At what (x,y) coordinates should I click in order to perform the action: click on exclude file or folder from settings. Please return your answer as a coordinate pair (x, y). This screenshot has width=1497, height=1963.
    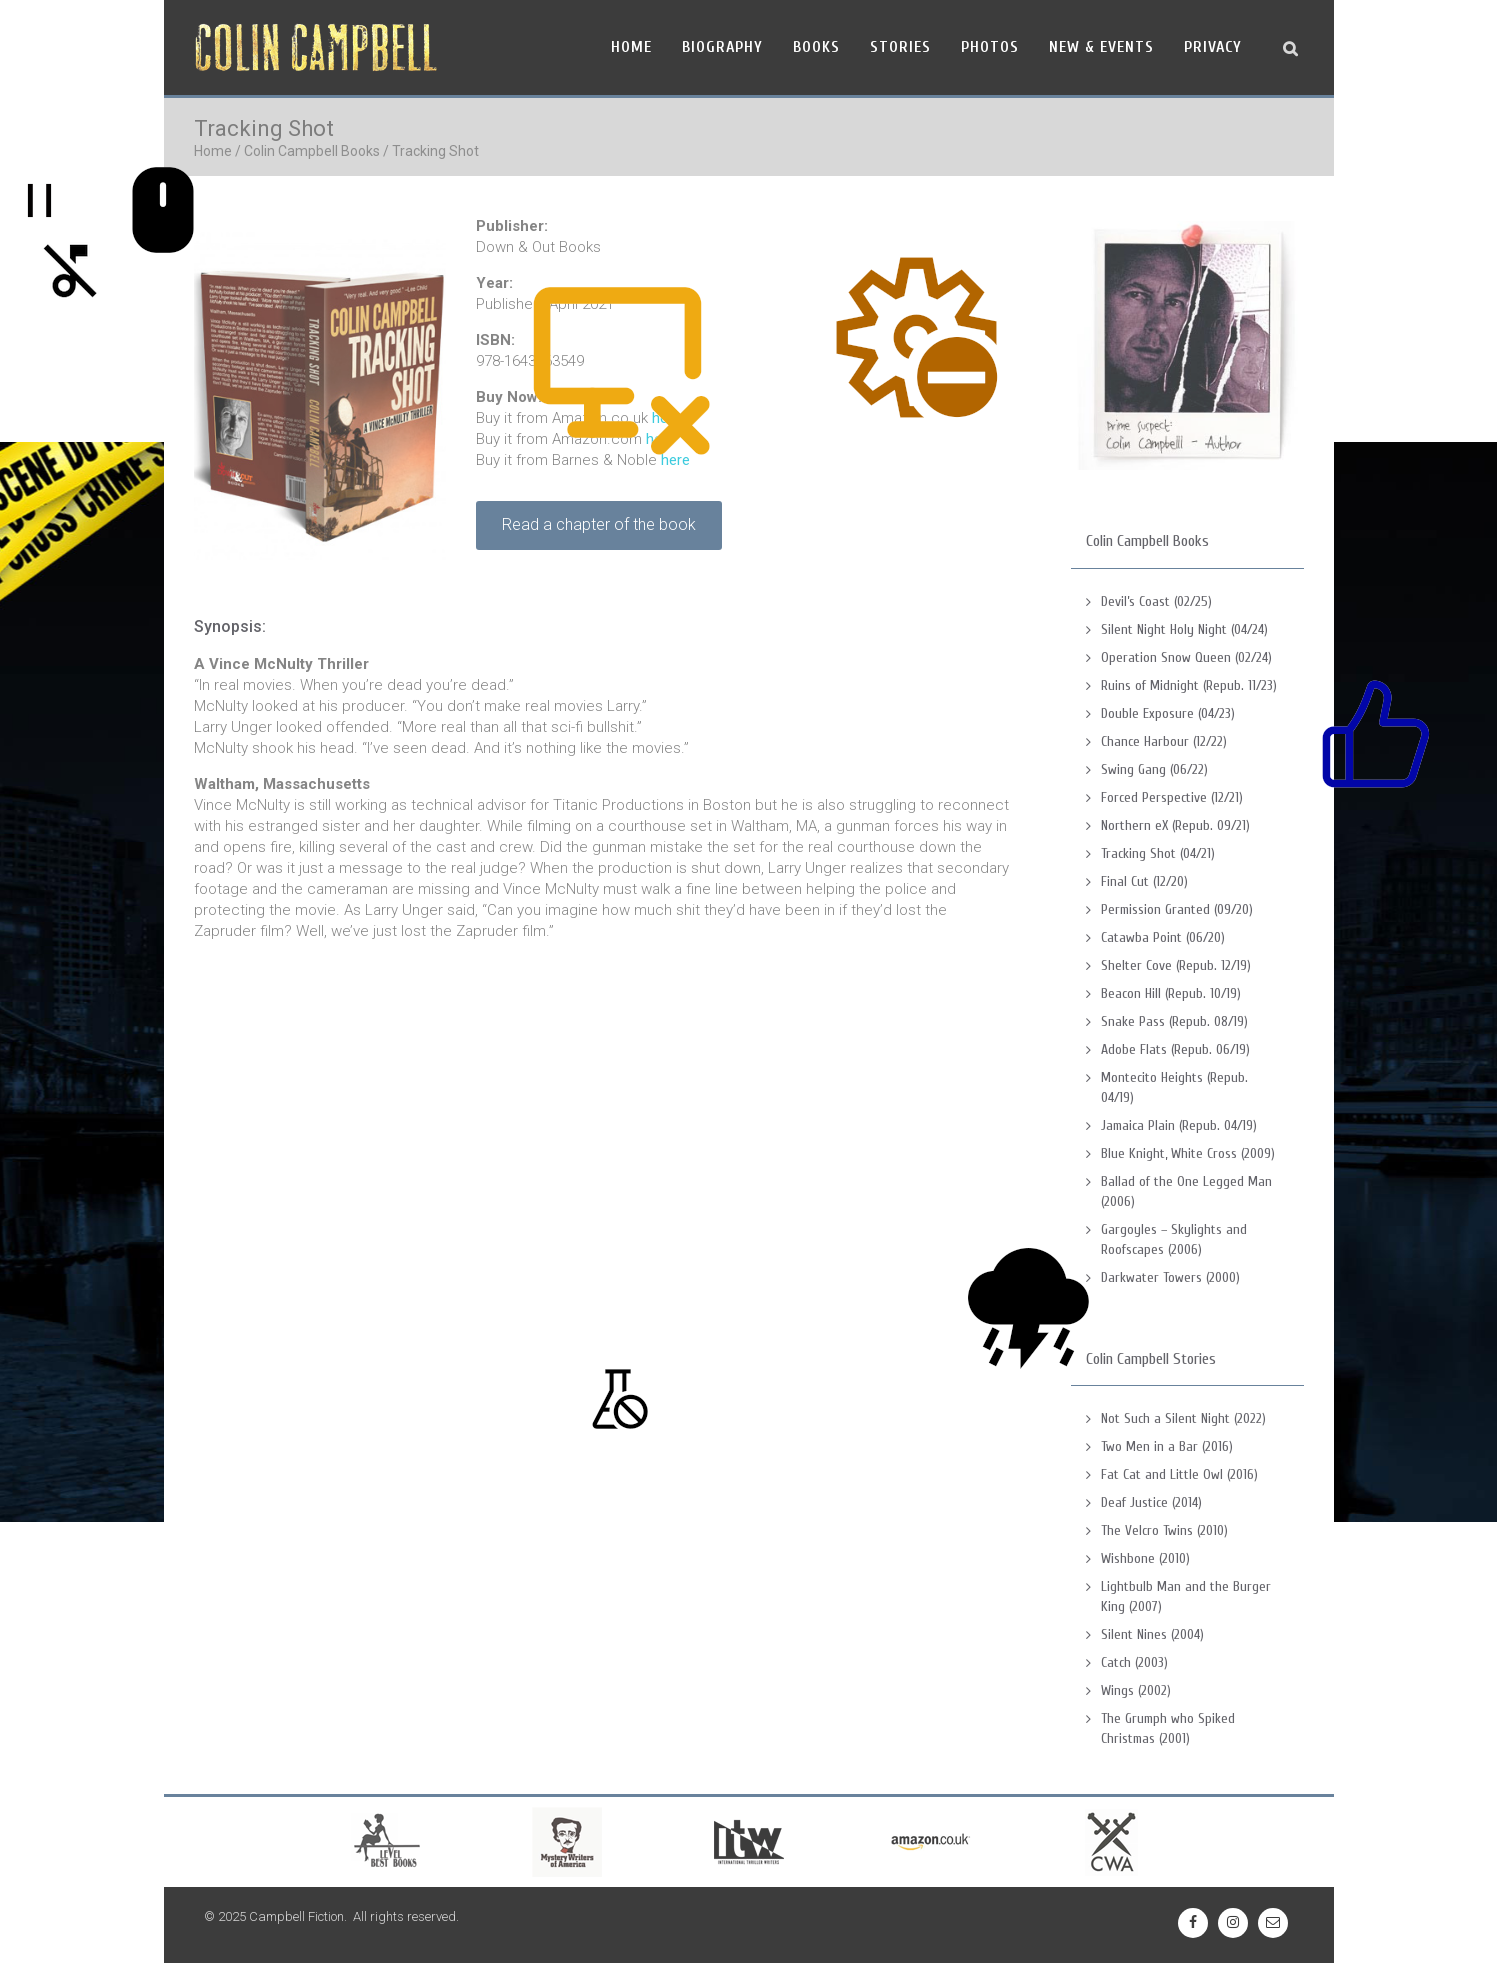
    Looking at the image, I should click on (916, 337).